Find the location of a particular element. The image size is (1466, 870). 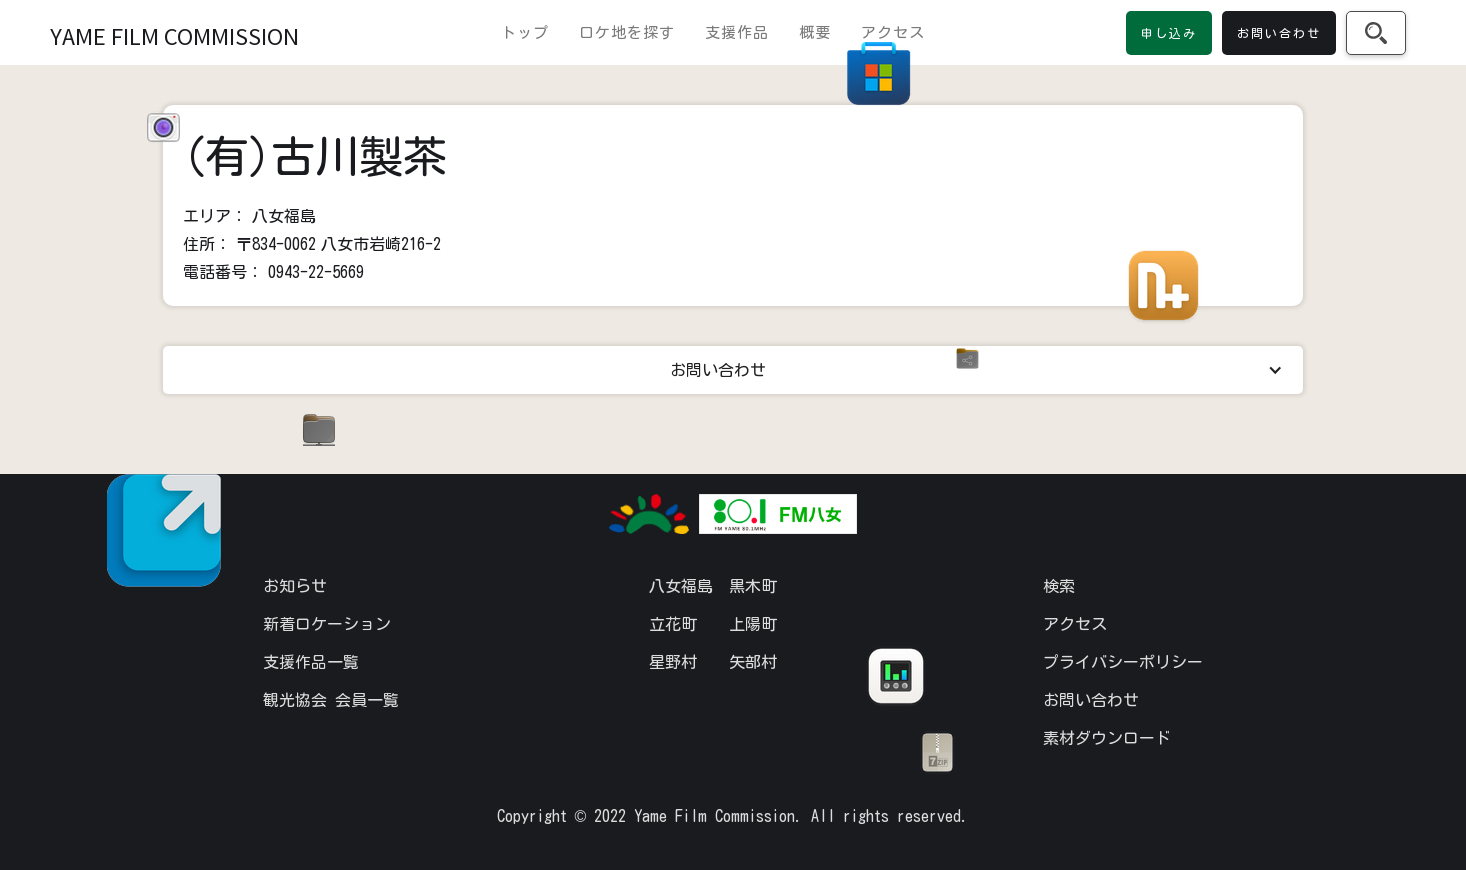

open carla audio plugin host control panel is located at coordinates (896, 676).